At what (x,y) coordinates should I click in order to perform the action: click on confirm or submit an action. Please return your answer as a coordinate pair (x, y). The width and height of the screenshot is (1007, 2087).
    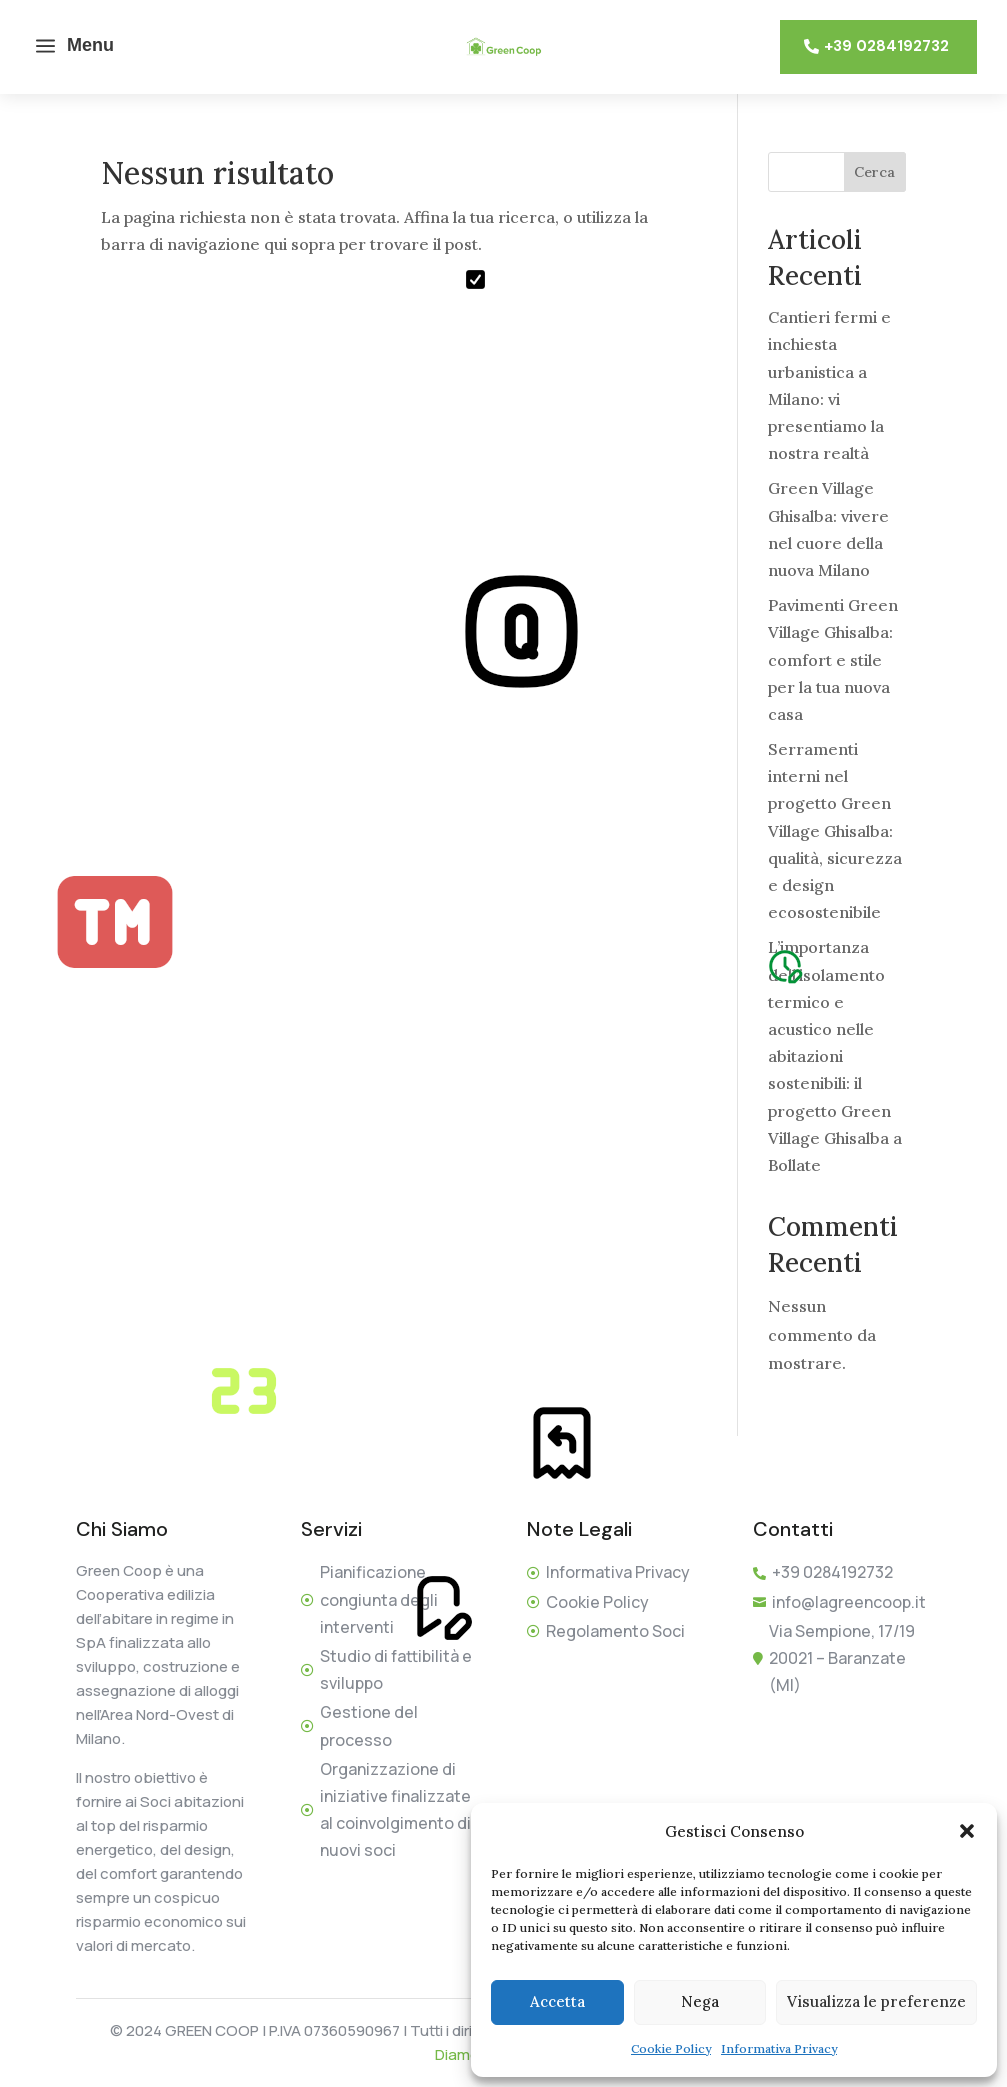
    Looking at the image, I should click on (475, 279).